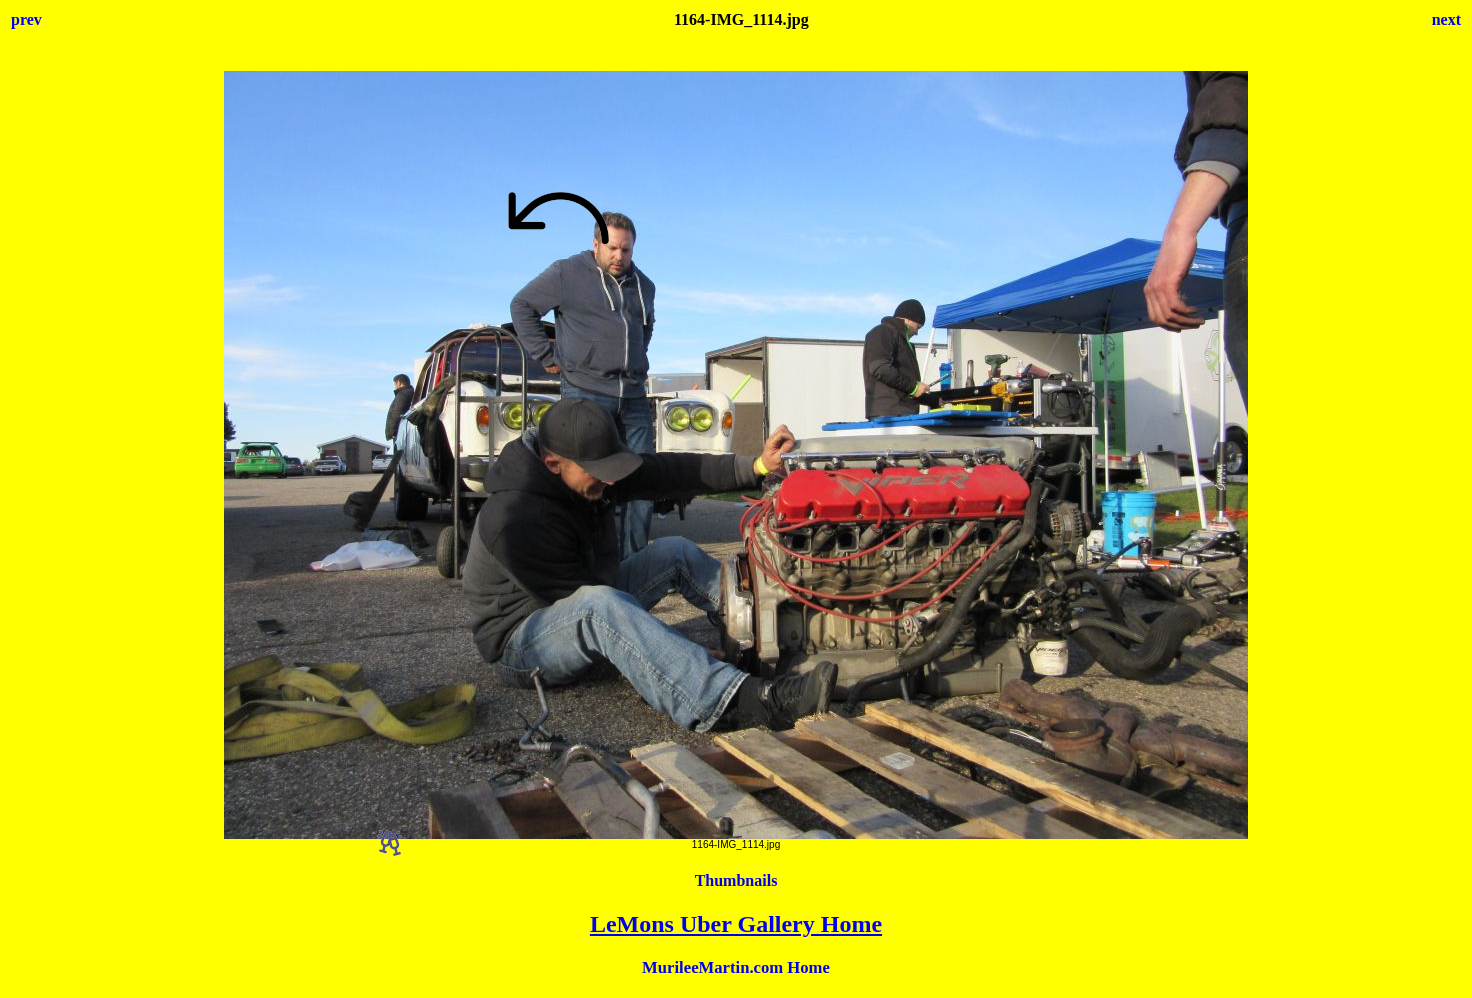 The width and height of the screenshot is (1472, 998). Describe the element at coordinates (390, 843) in the screenshot. I see `celebrate a milestone or achievement` at that location.